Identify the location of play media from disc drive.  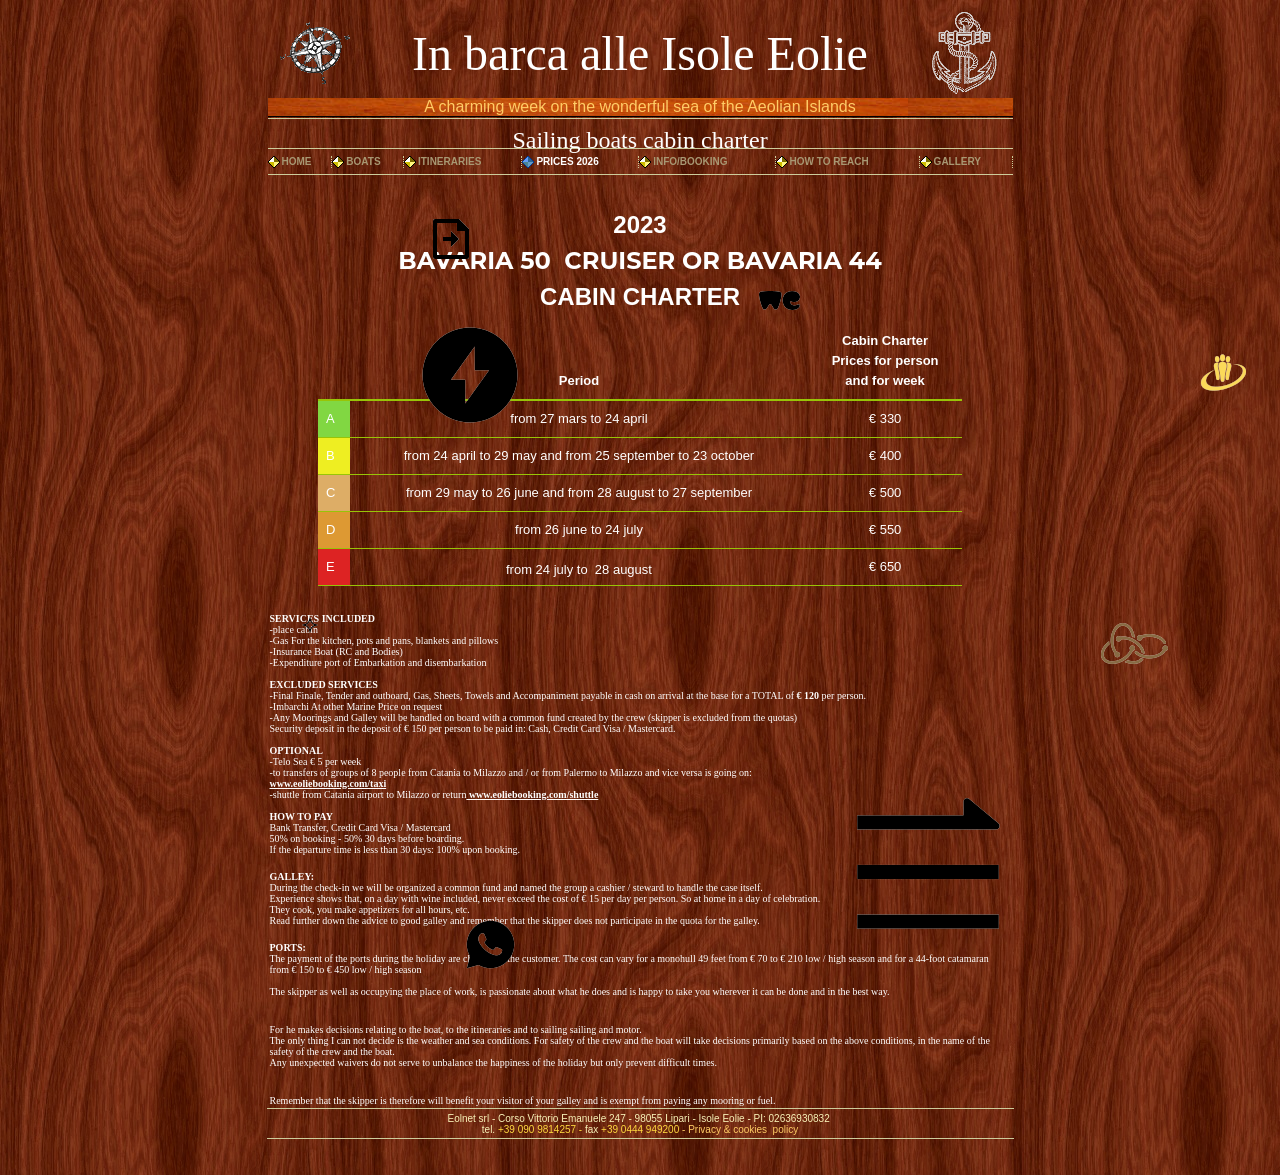
(470, 375).